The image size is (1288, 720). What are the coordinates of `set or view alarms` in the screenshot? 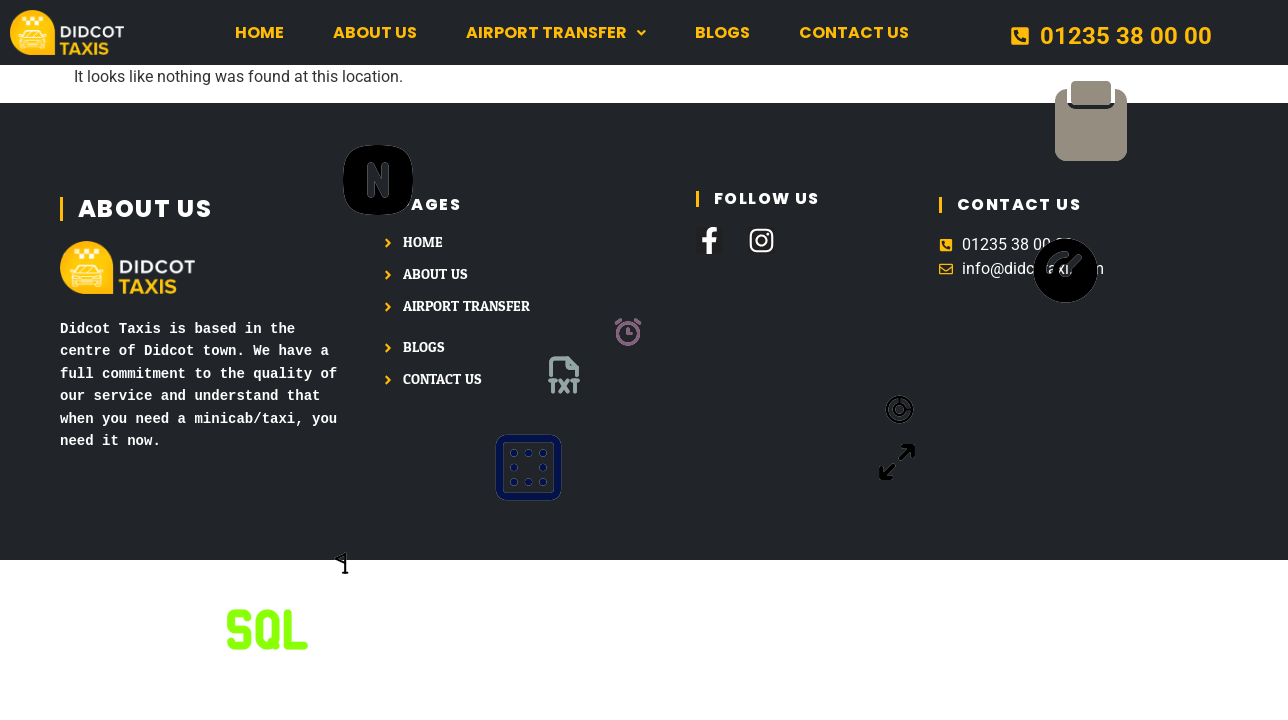 It's located at (628, 332).